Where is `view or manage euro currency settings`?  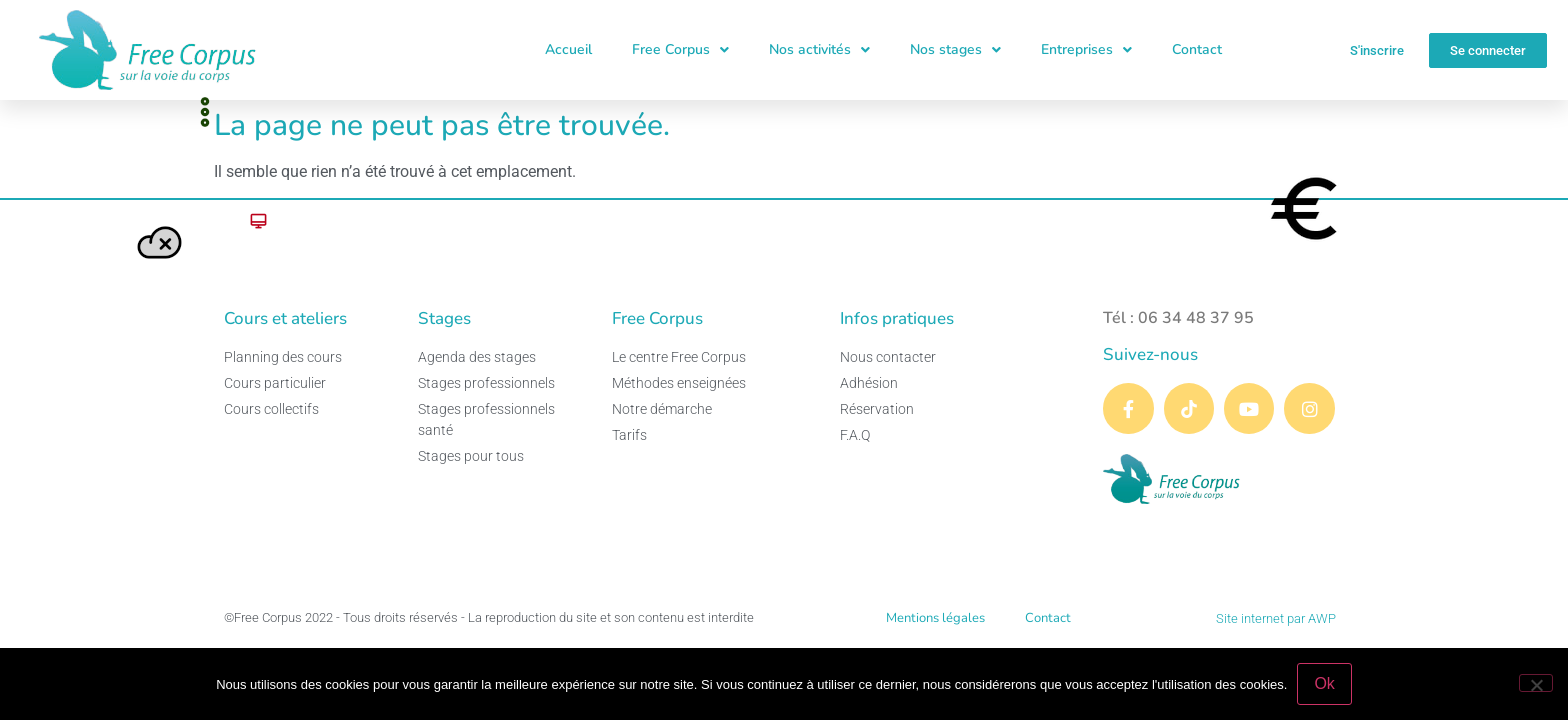
view or manage euro currency settings is located at coordinates (1305, 208).